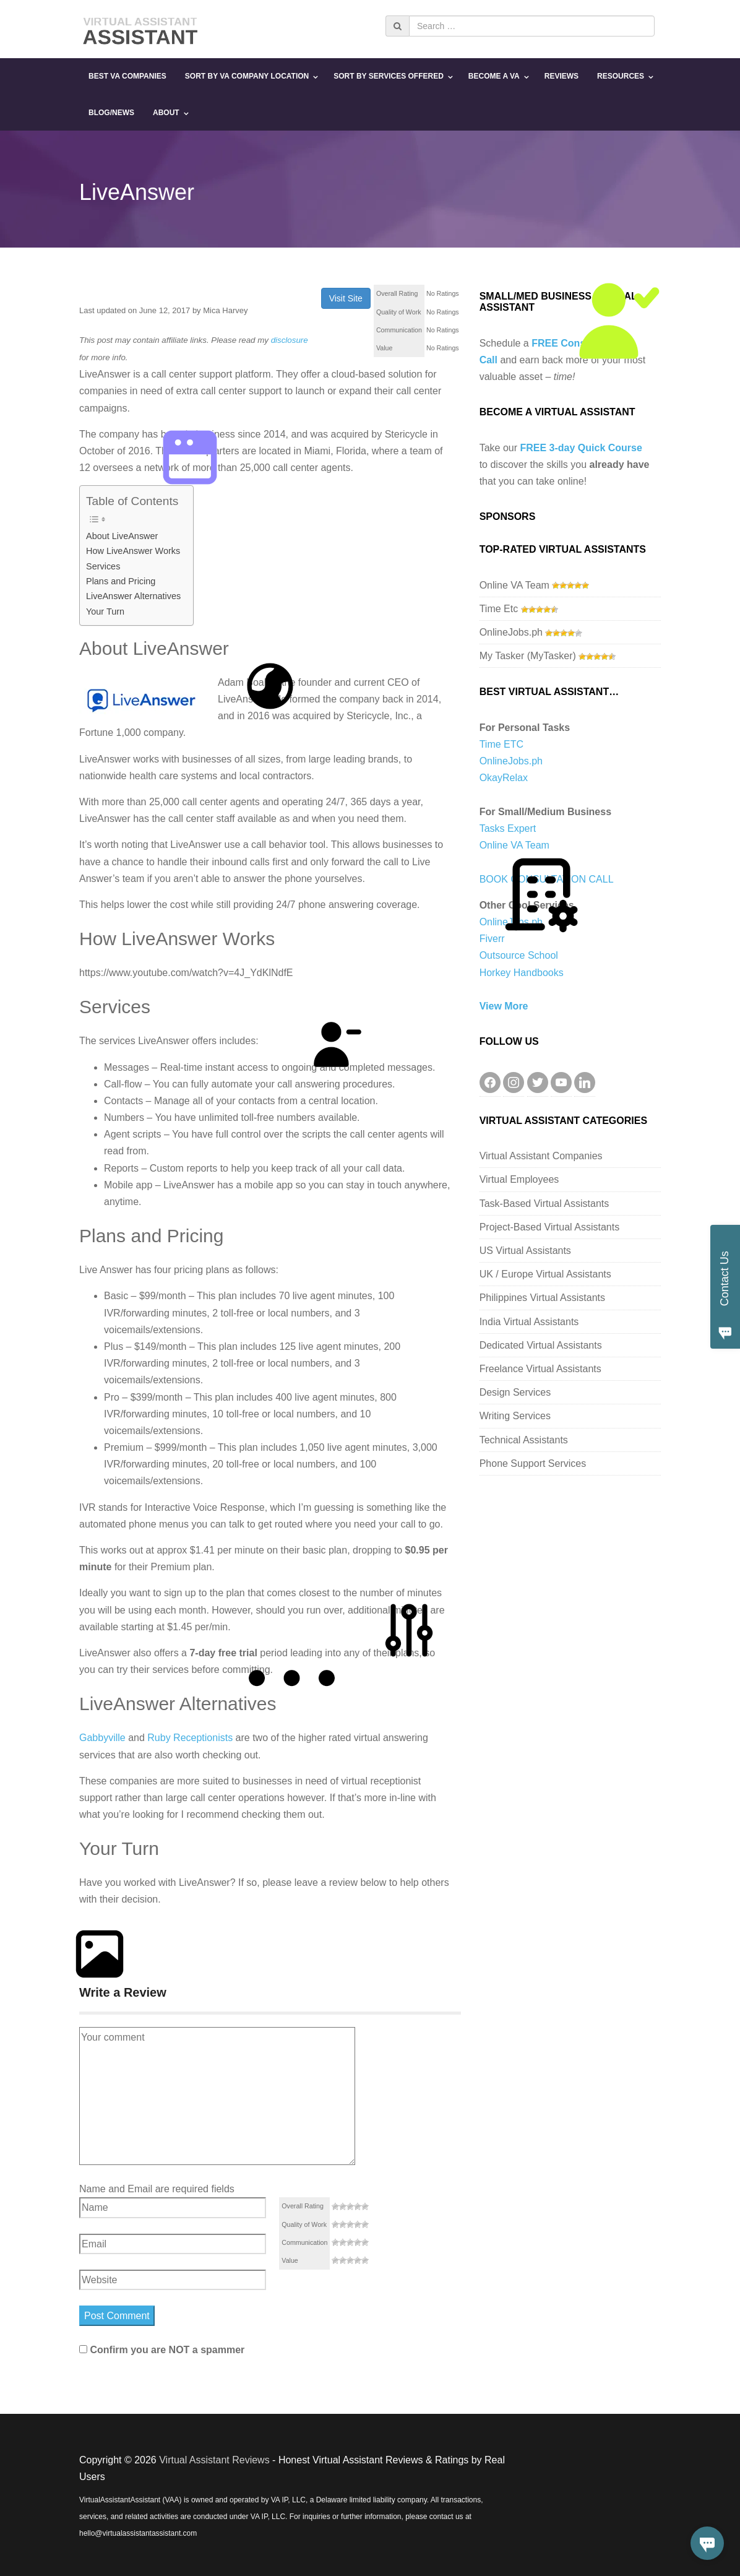 Image resolution: width=740 pixels, height=2576 pixels. I want to click on user profile verified or confirmed, so click(617, 321).